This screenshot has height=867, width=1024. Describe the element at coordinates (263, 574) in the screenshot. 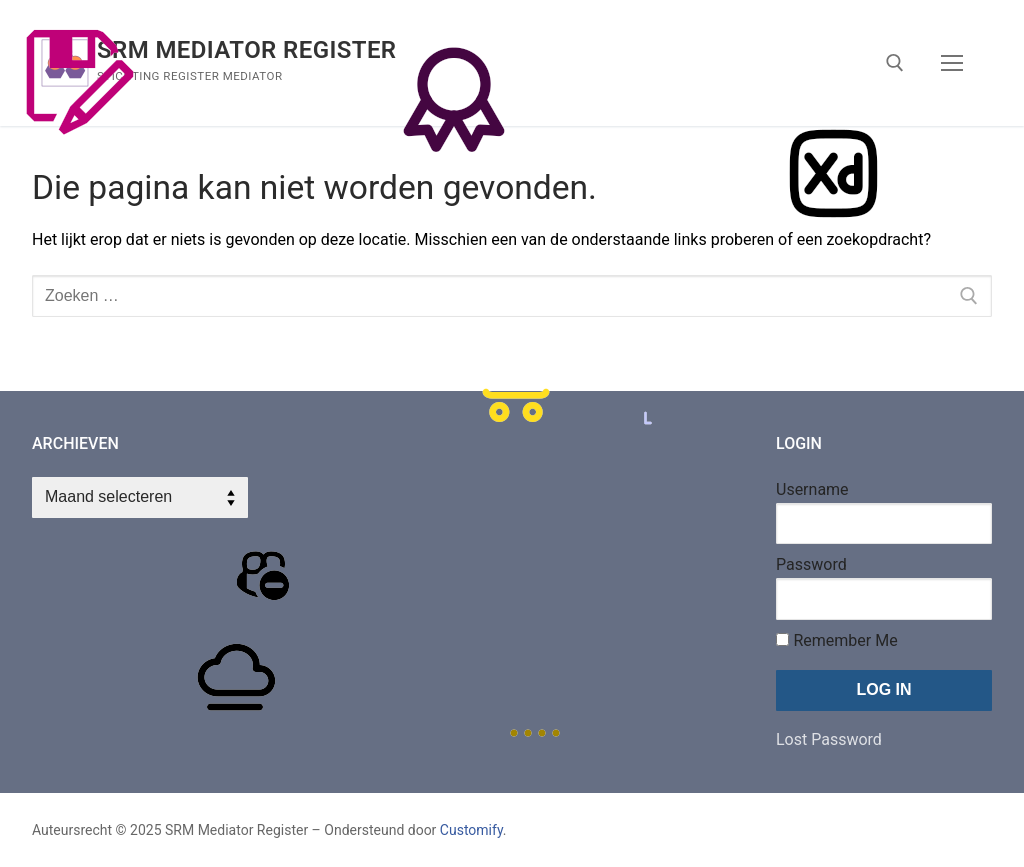

I see `github copilot is blocked or disabled` at that location.